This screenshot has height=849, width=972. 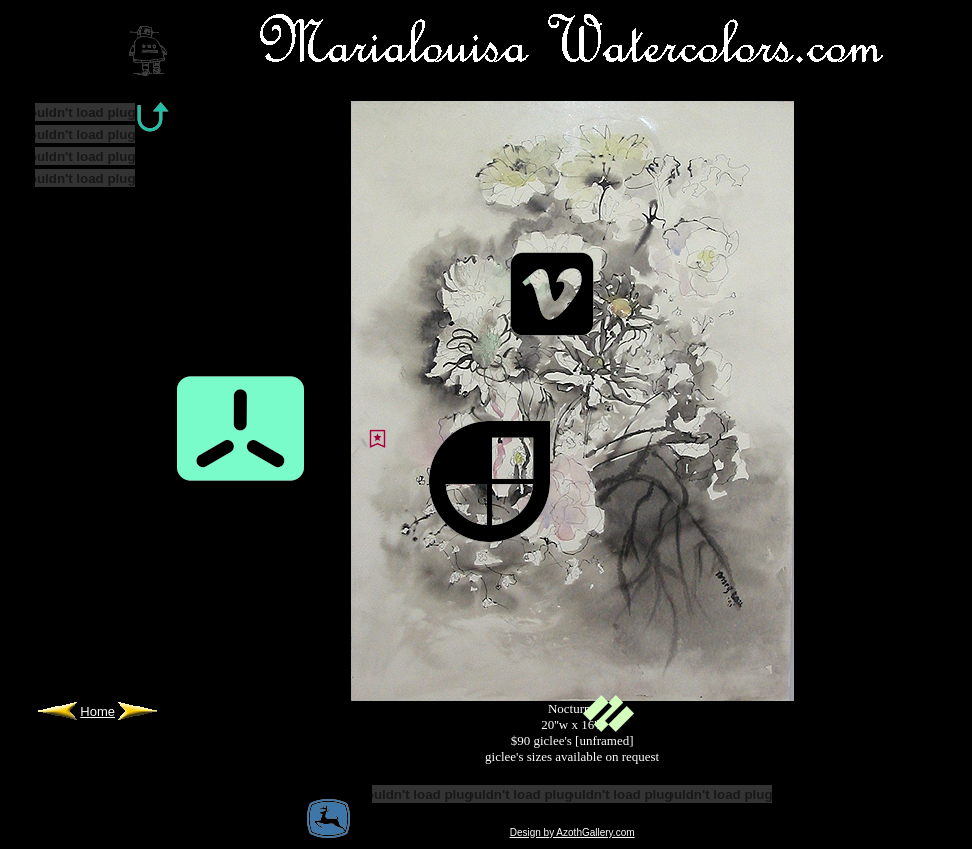 What do you see at coordinates (151, 117) in the screenshot?
I see `redo or repeat the last action` at bounding box center [151, 117].